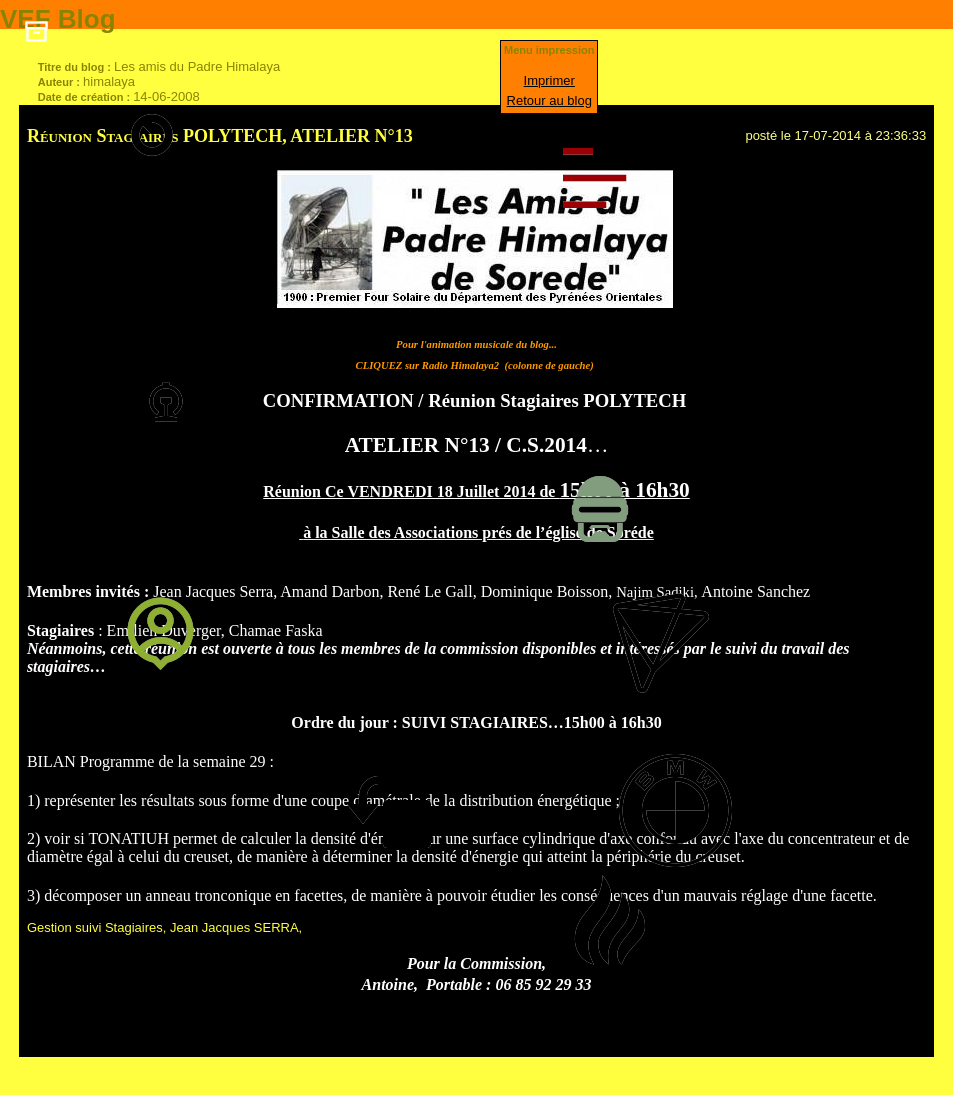  Describe the element at coordinates (152, 135) in the screenshot. I see `loading progress indicator at approximately 70% complete` at that location.